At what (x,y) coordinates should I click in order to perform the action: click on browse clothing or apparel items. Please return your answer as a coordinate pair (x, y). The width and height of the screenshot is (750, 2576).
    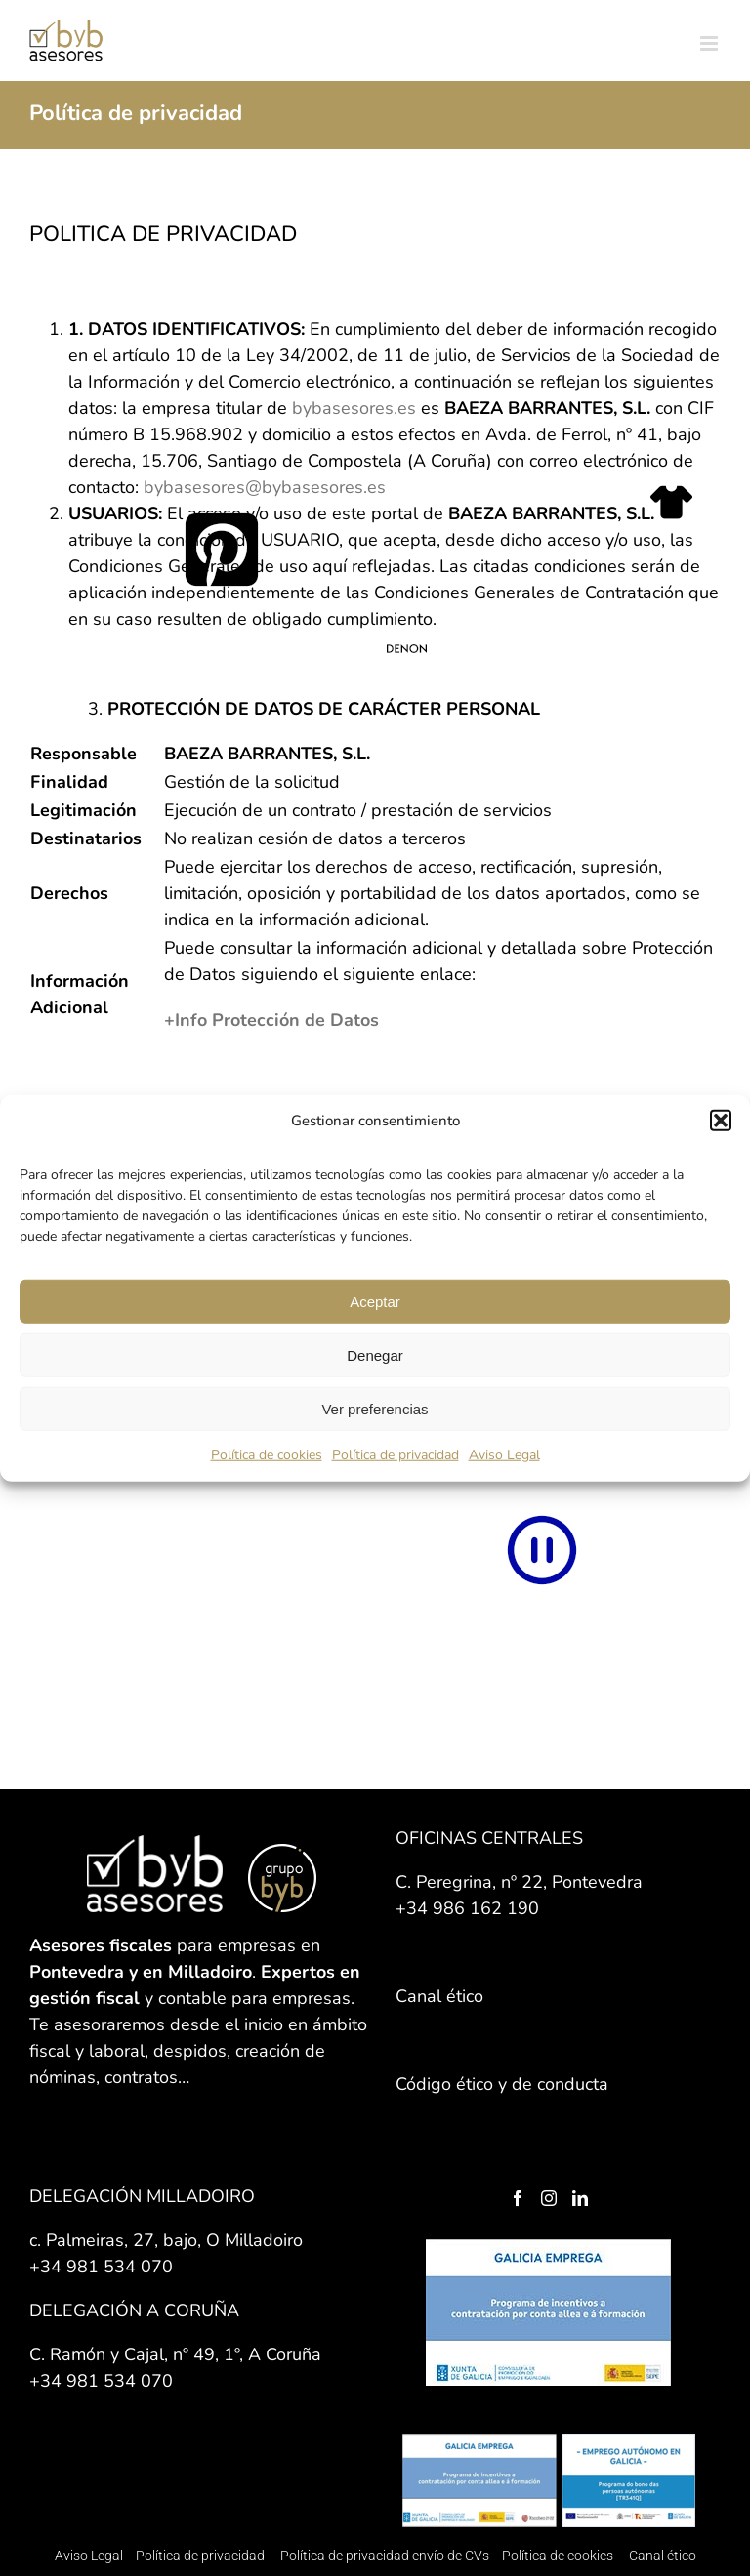
    Looking at the image, I should click on (671, 501).